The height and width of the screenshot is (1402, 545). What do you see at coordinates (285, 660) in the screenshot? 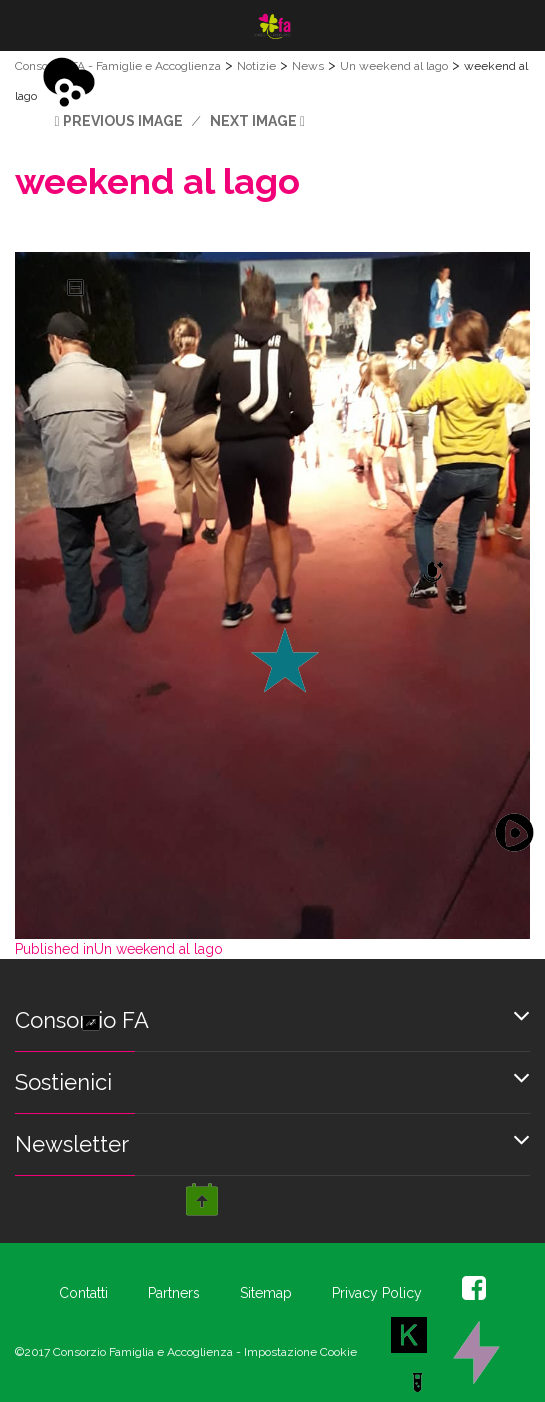
I see `visit ReverbNation profile or website` at bounding box center [285, 660].